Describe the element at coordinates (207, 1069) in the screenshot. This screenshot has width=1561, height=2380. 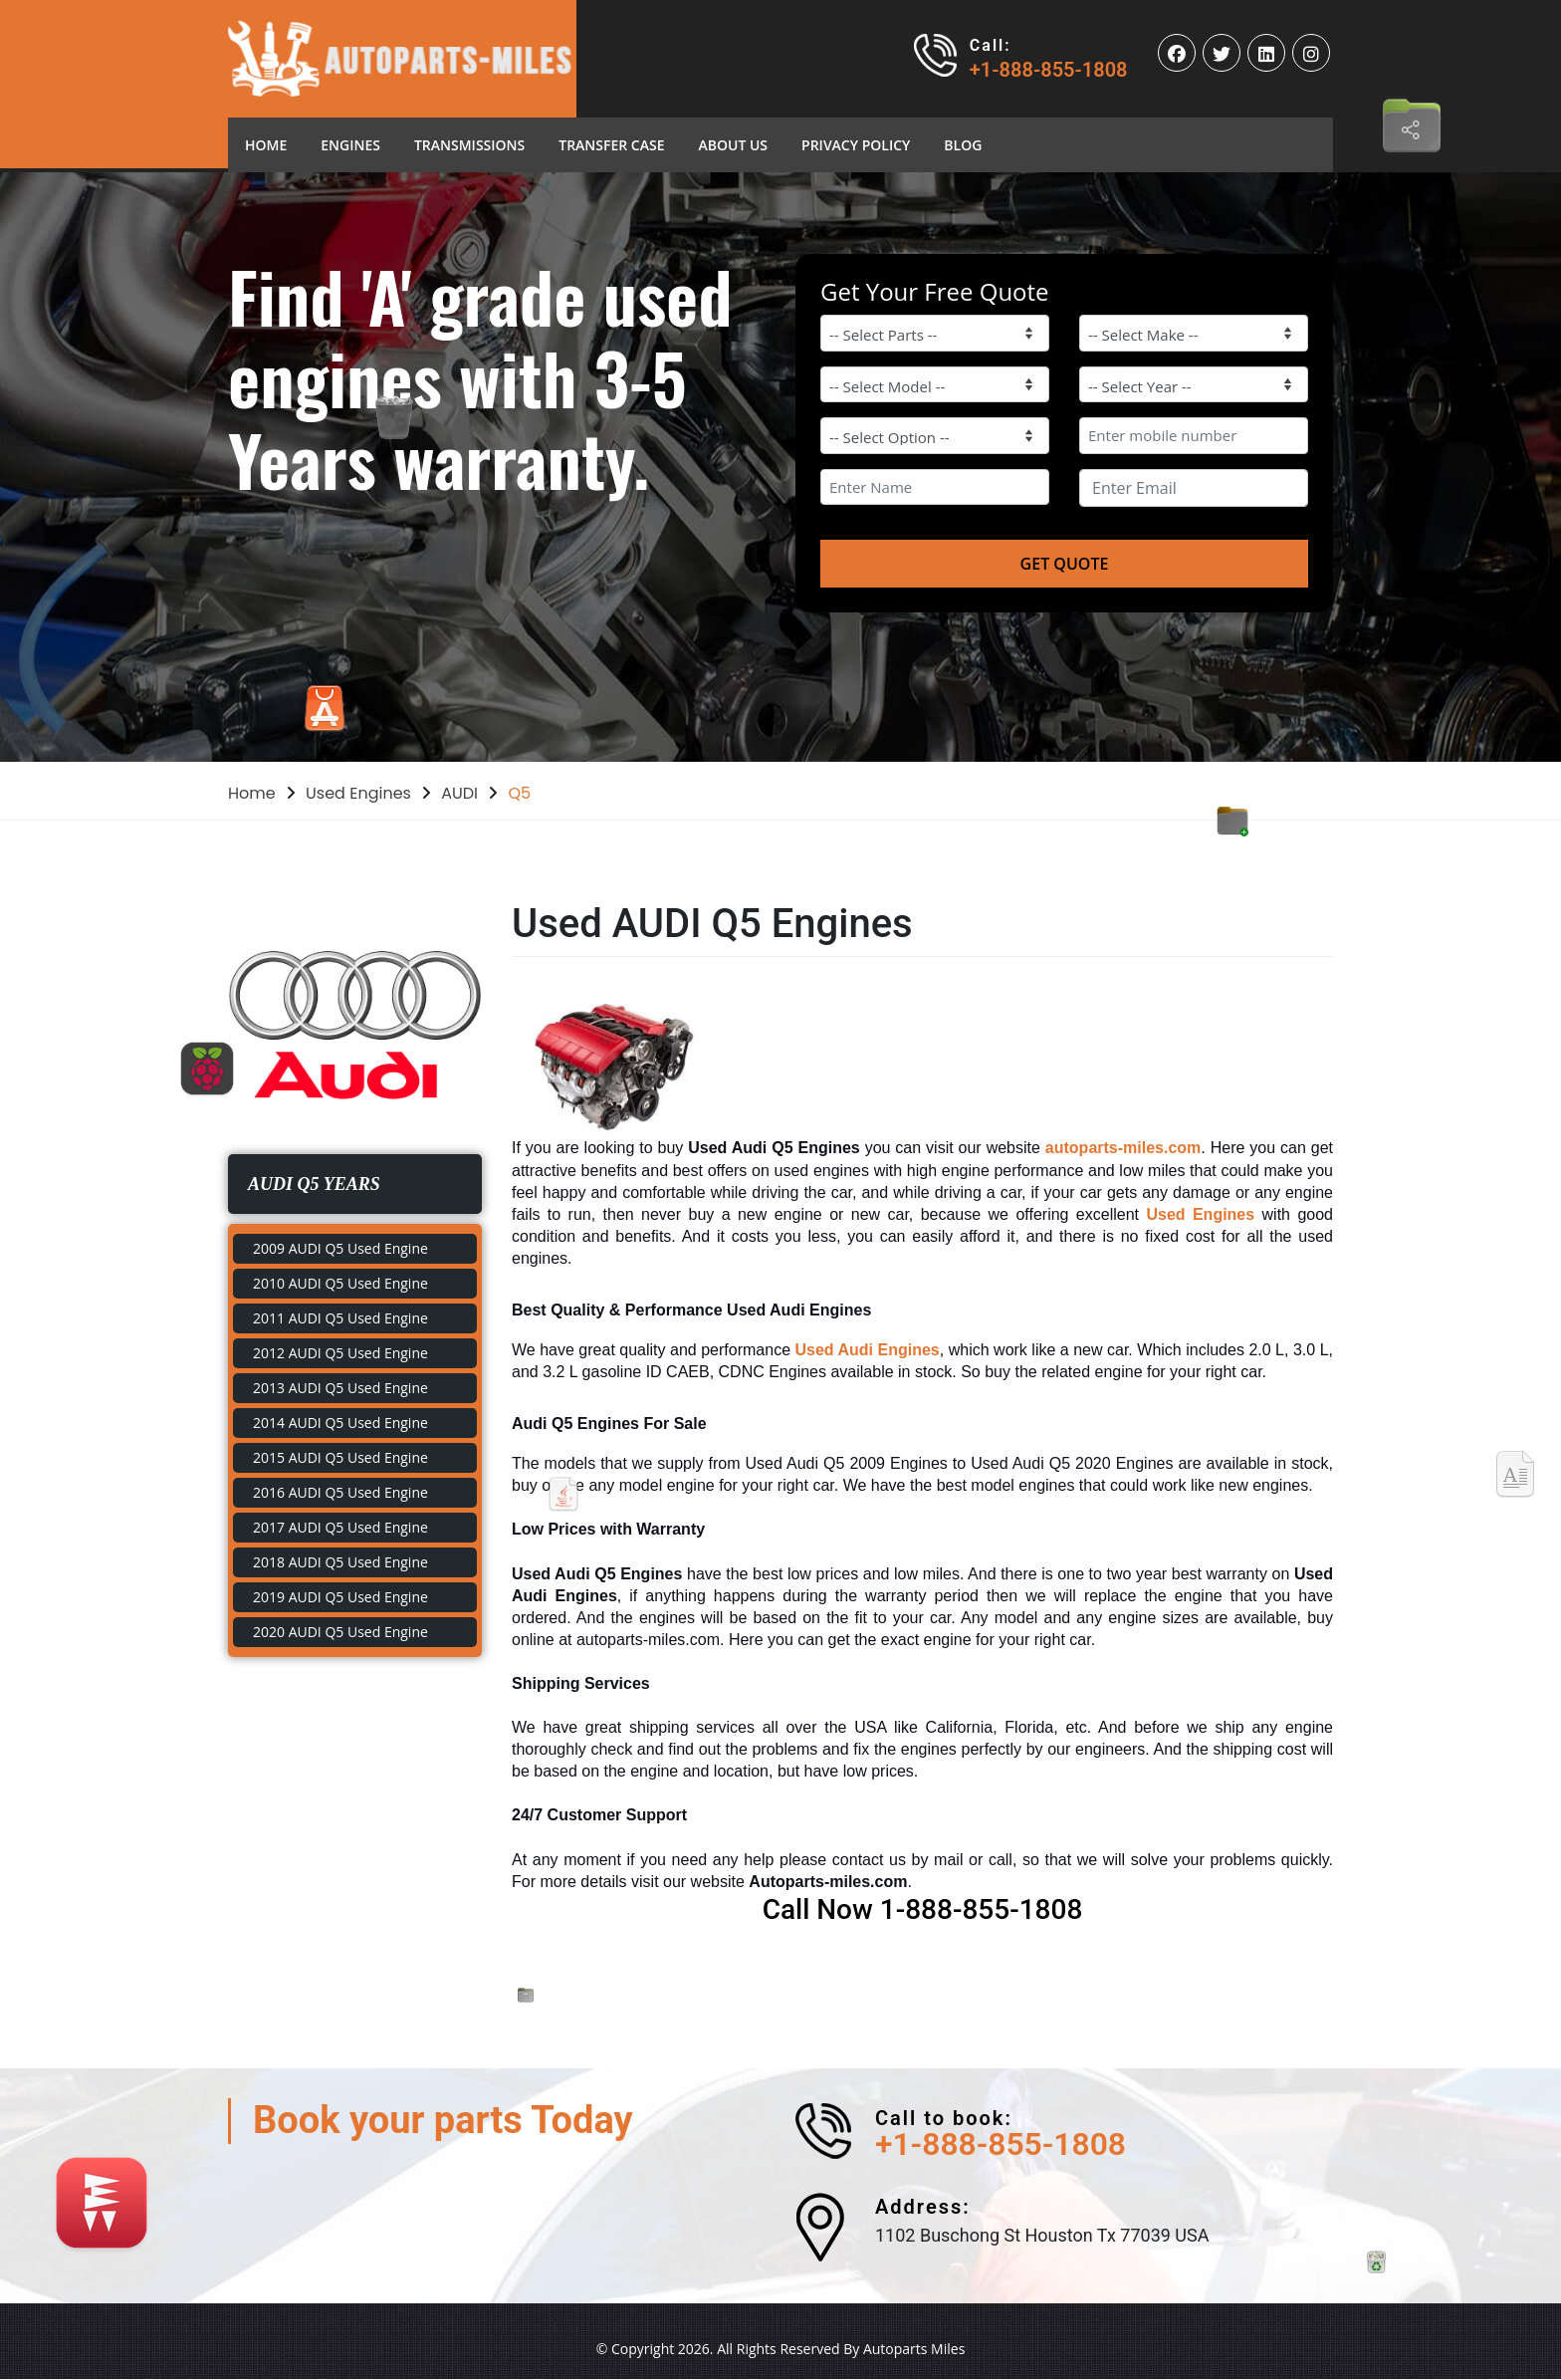
I see `launch raspbian operating system` at that location.